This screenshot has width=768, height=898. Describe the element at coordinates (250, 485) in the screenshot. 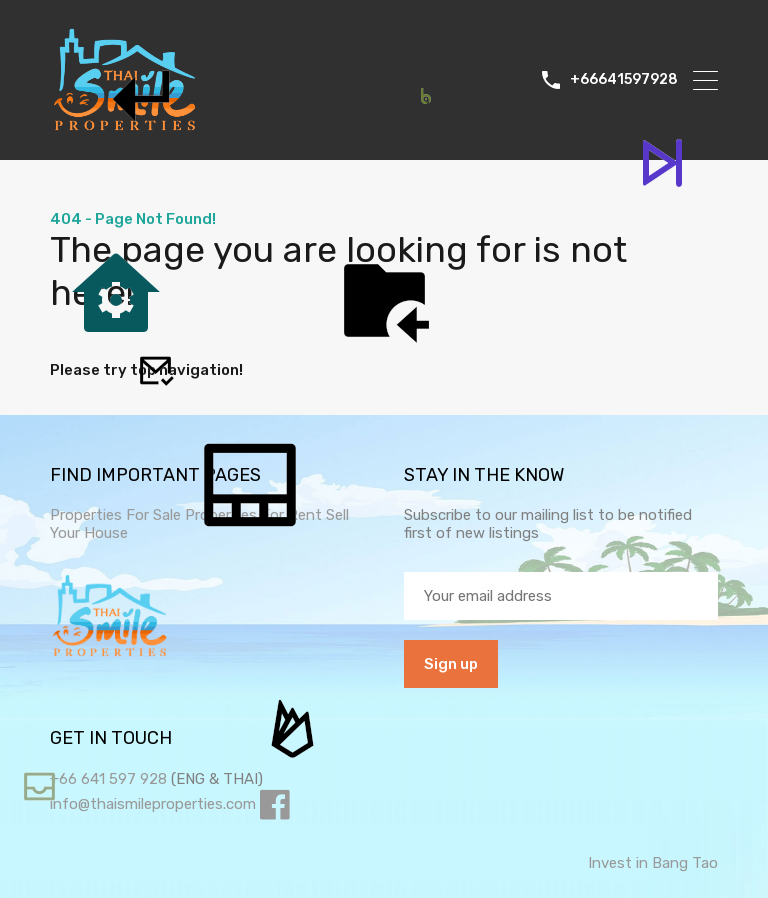

I see `switch to slideshow view mode` at that location.